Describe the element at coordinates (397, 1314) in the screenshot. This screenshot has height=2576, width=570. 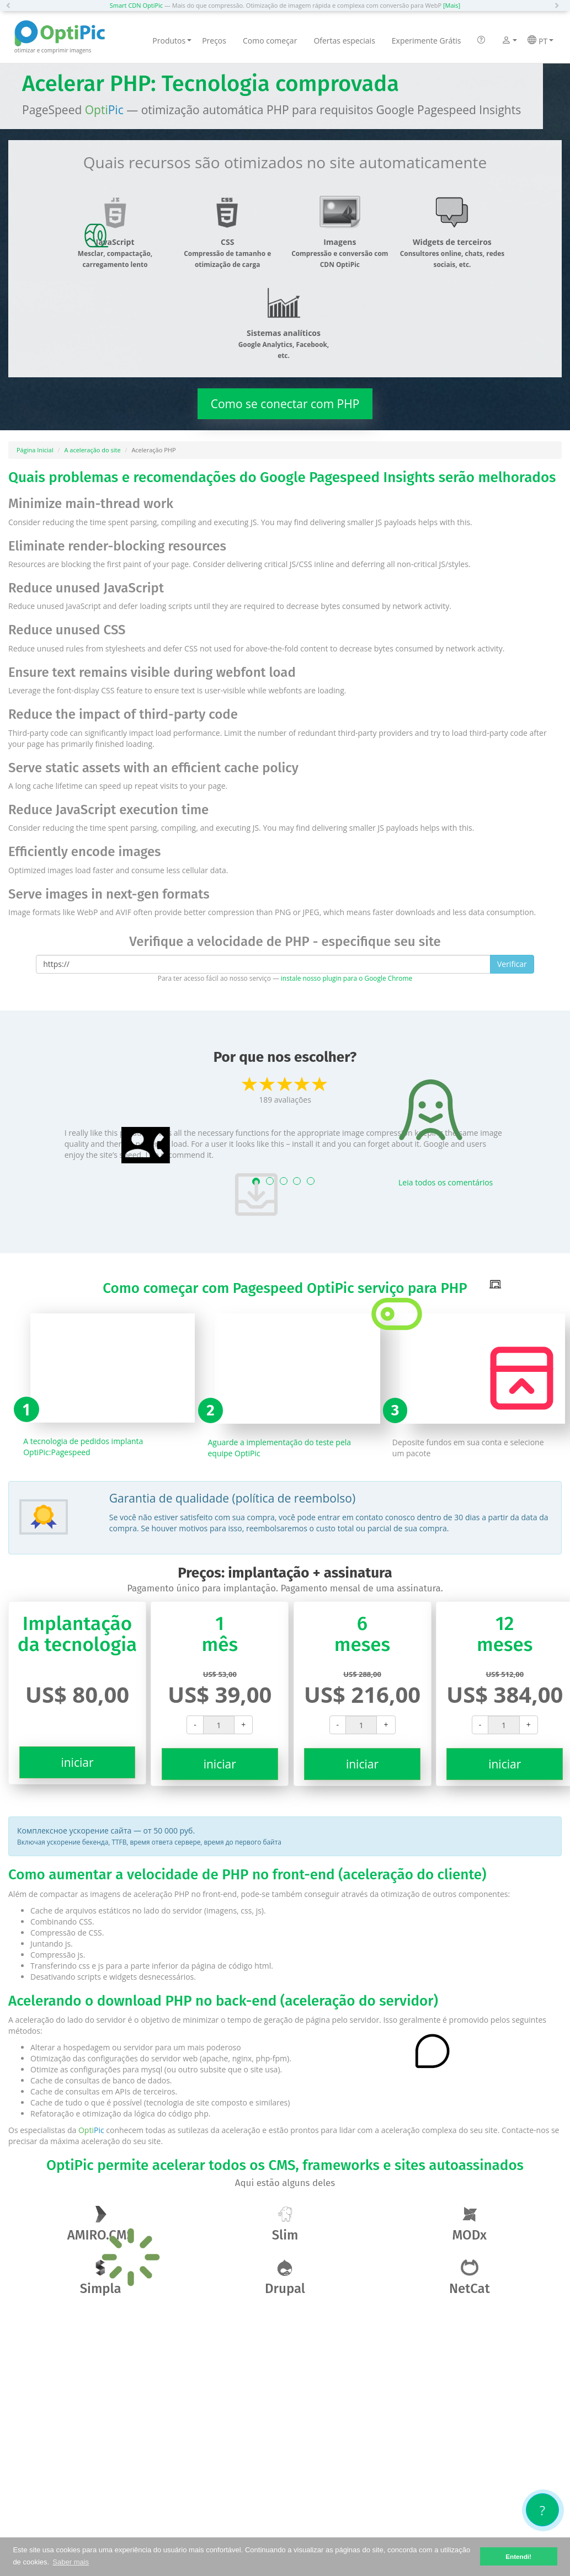
I see `toggle switch in off position` at that location.